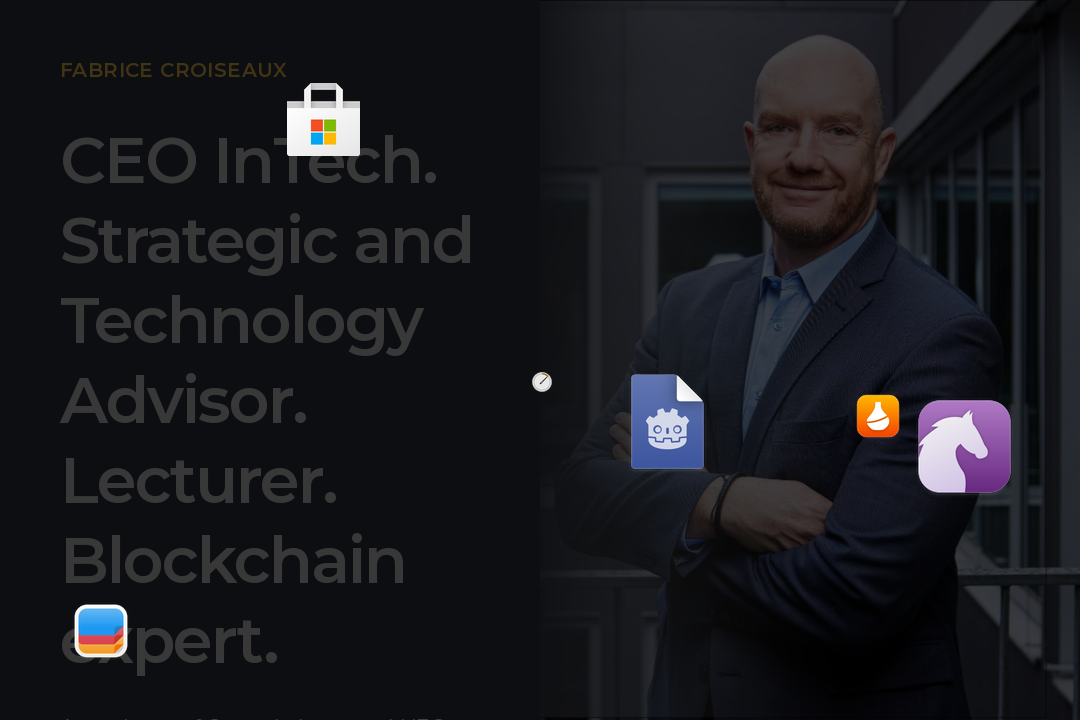 Image resolution: width=1080 pixels, height=720 pixels. What do you see at coordinates (323, 119) in the screenshot?
I see `open the Microsoft Store app` at bounding box center [323, 119].